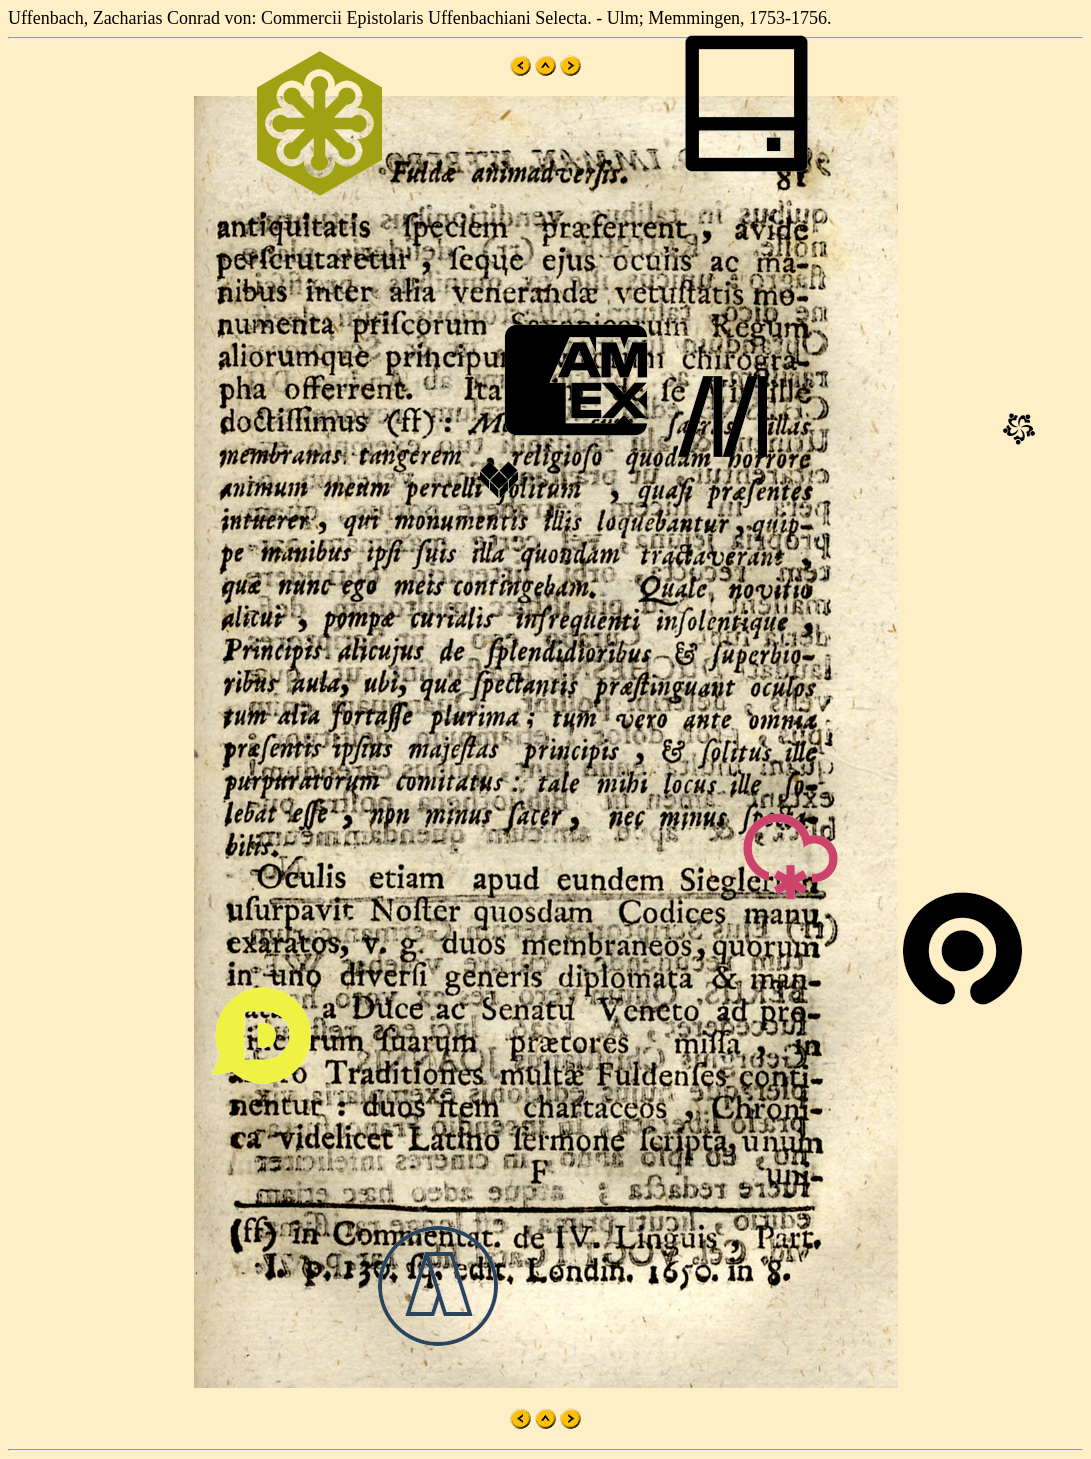 This screenshot has width=1091, height=1459. What do you see at coordinates (962, 948) in the screenshot?
I see `open the gojek app` at bounding box center [962, 948].